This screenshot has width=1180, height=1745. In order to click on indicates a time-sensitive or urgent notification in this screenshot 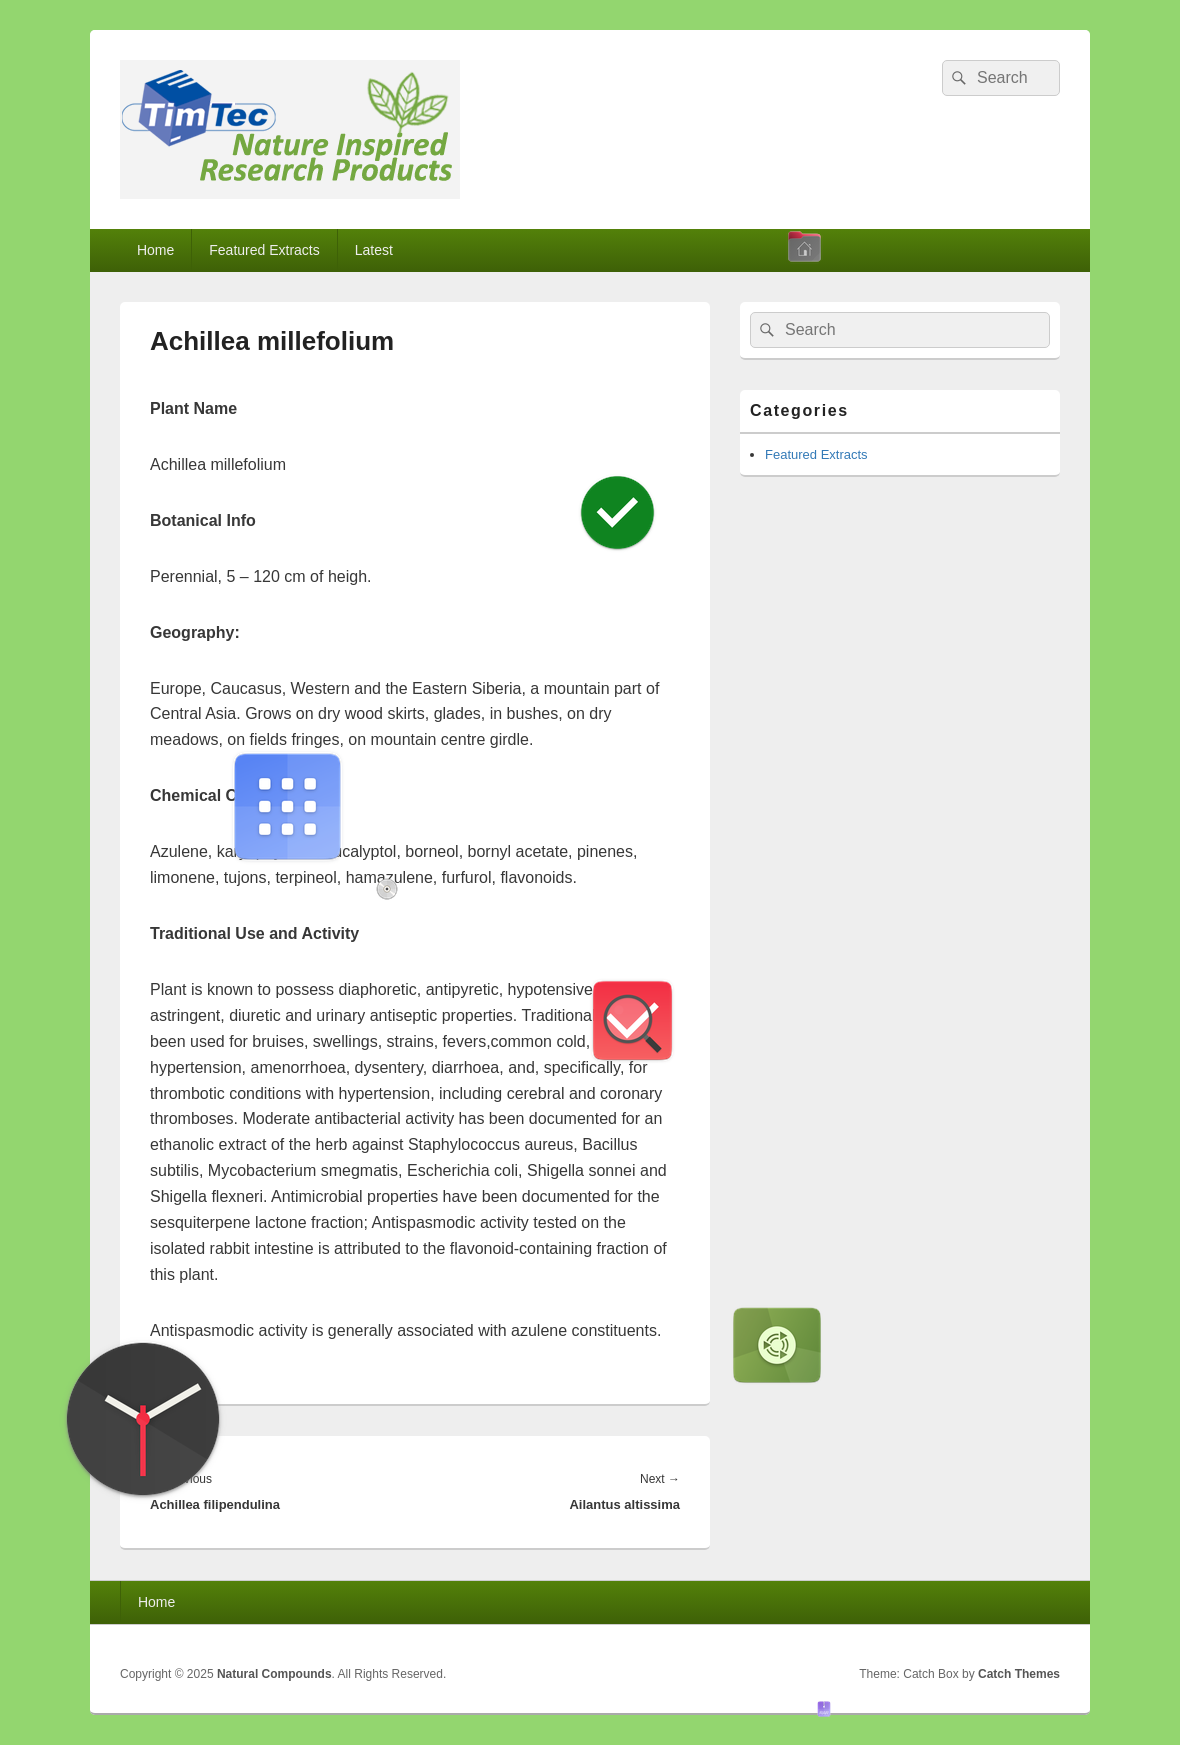, I will do `click(143, 1419)`.